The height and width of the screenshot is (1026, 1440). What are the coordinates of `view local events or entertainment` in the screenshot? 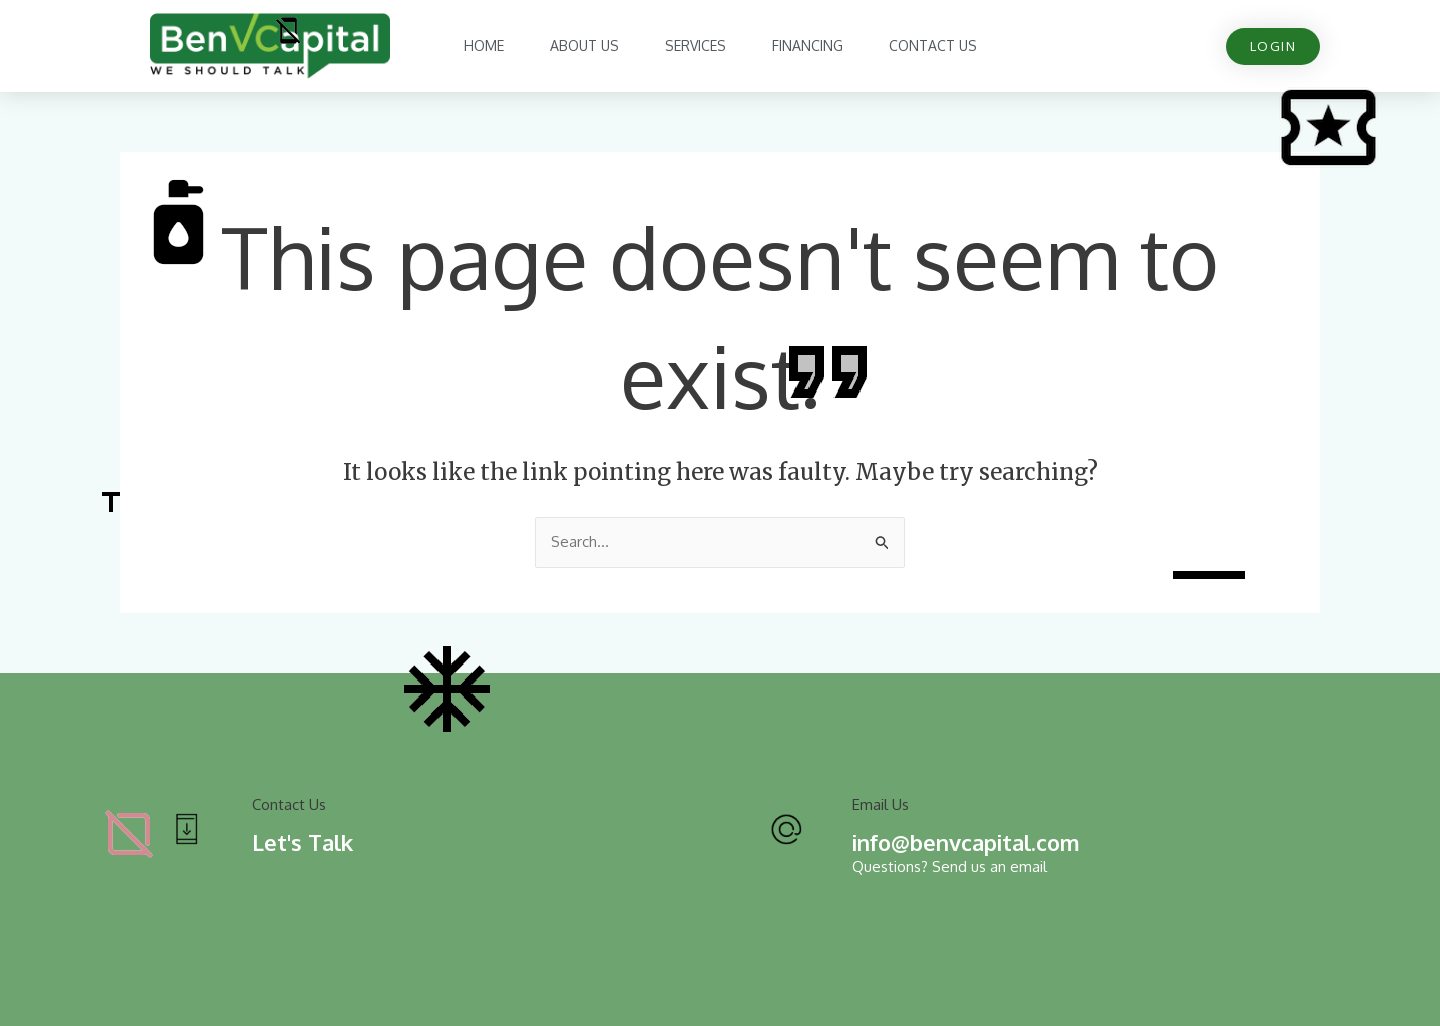 It's located at (1328, 127).